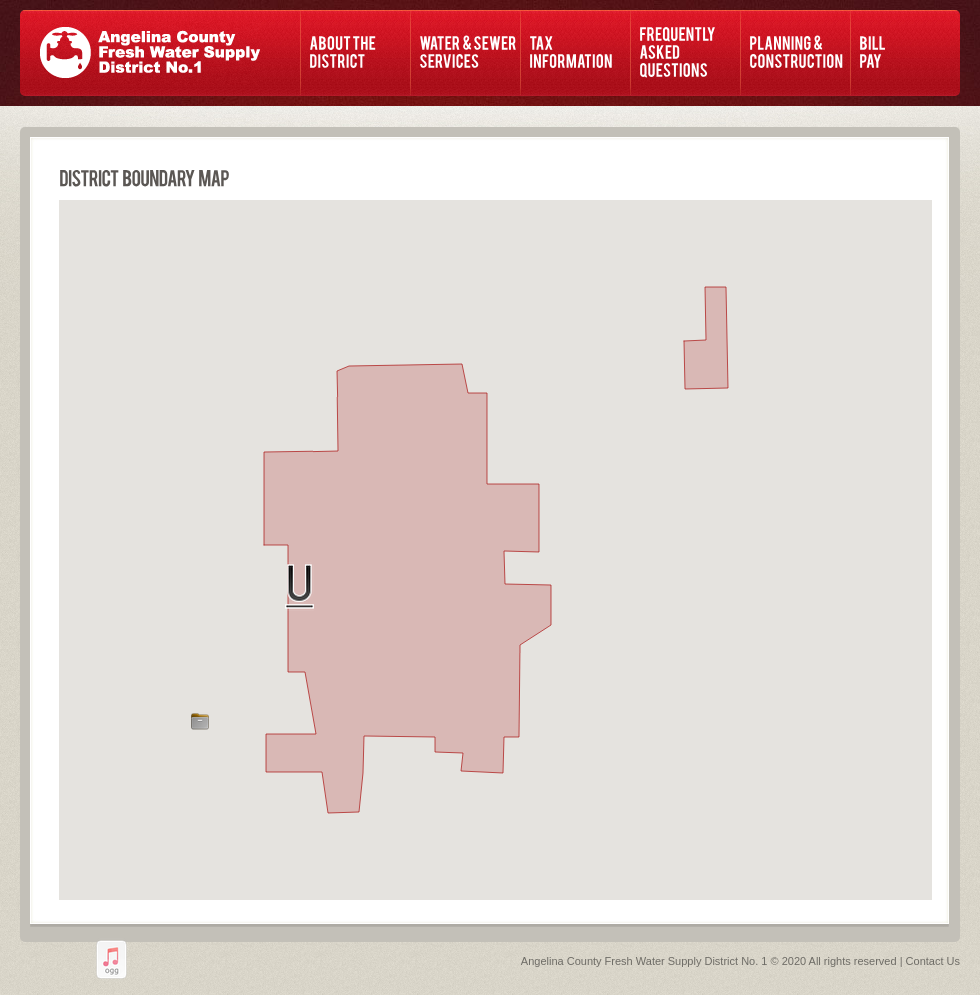  What do you see at coordinates (299, 586) in the screenshot?
I see `apply underline formatting to selected text` at bounding box center [299, 586].